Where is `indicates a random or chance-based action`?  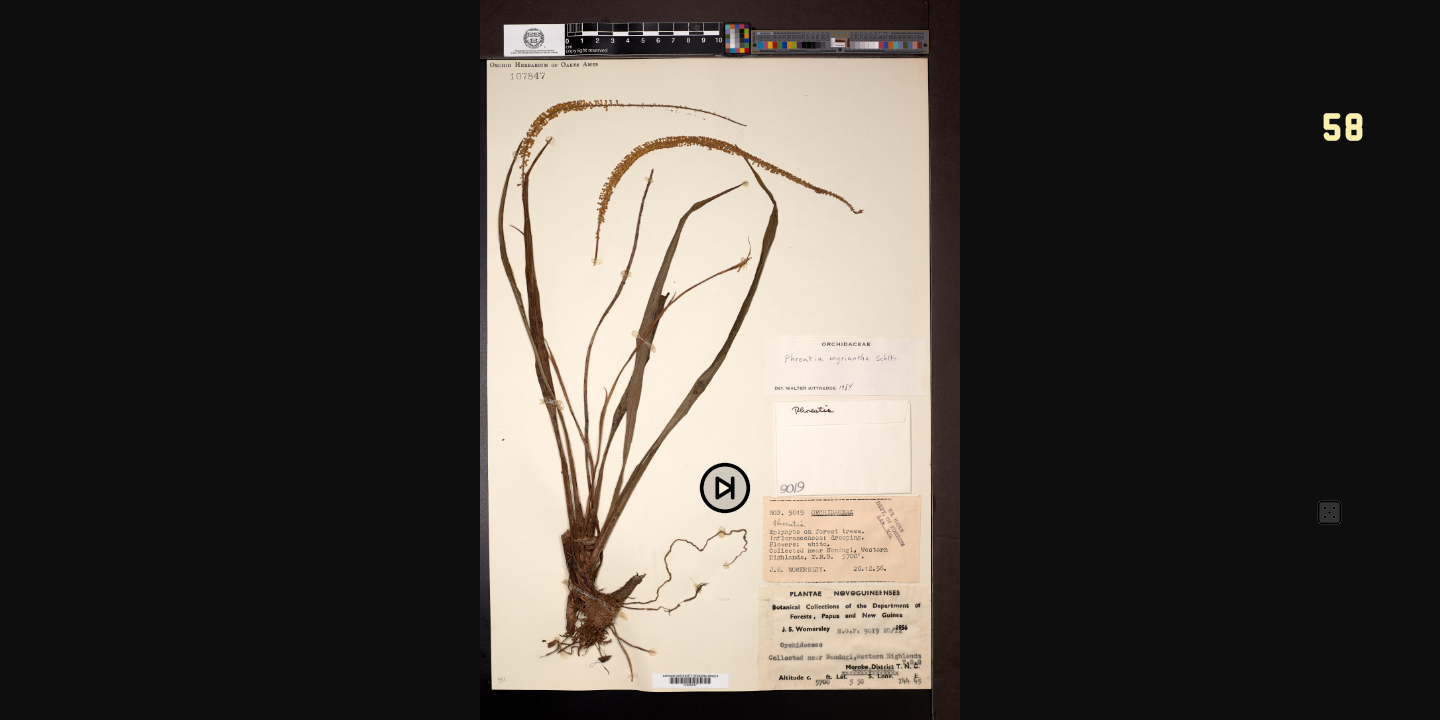 indicates a random or chance-based action is located at coordinates (1329, 512).